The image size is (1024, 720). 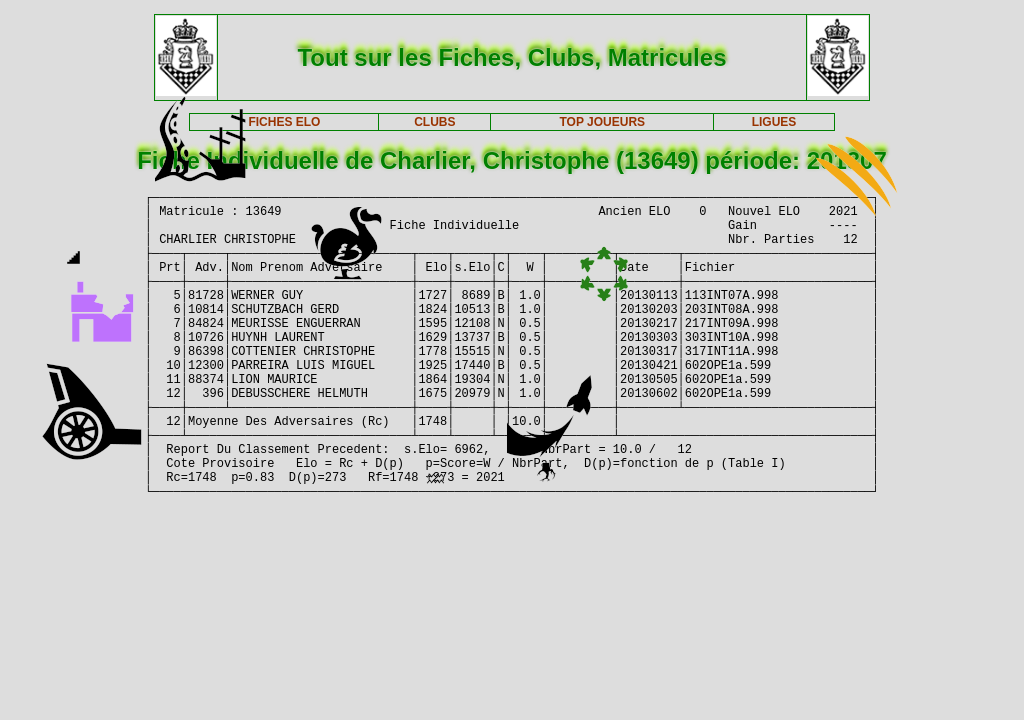 What do you see at coordinates (546, 472) in the screenshot?
I see `view root system or underground elements` at bounding box center [546, 472].